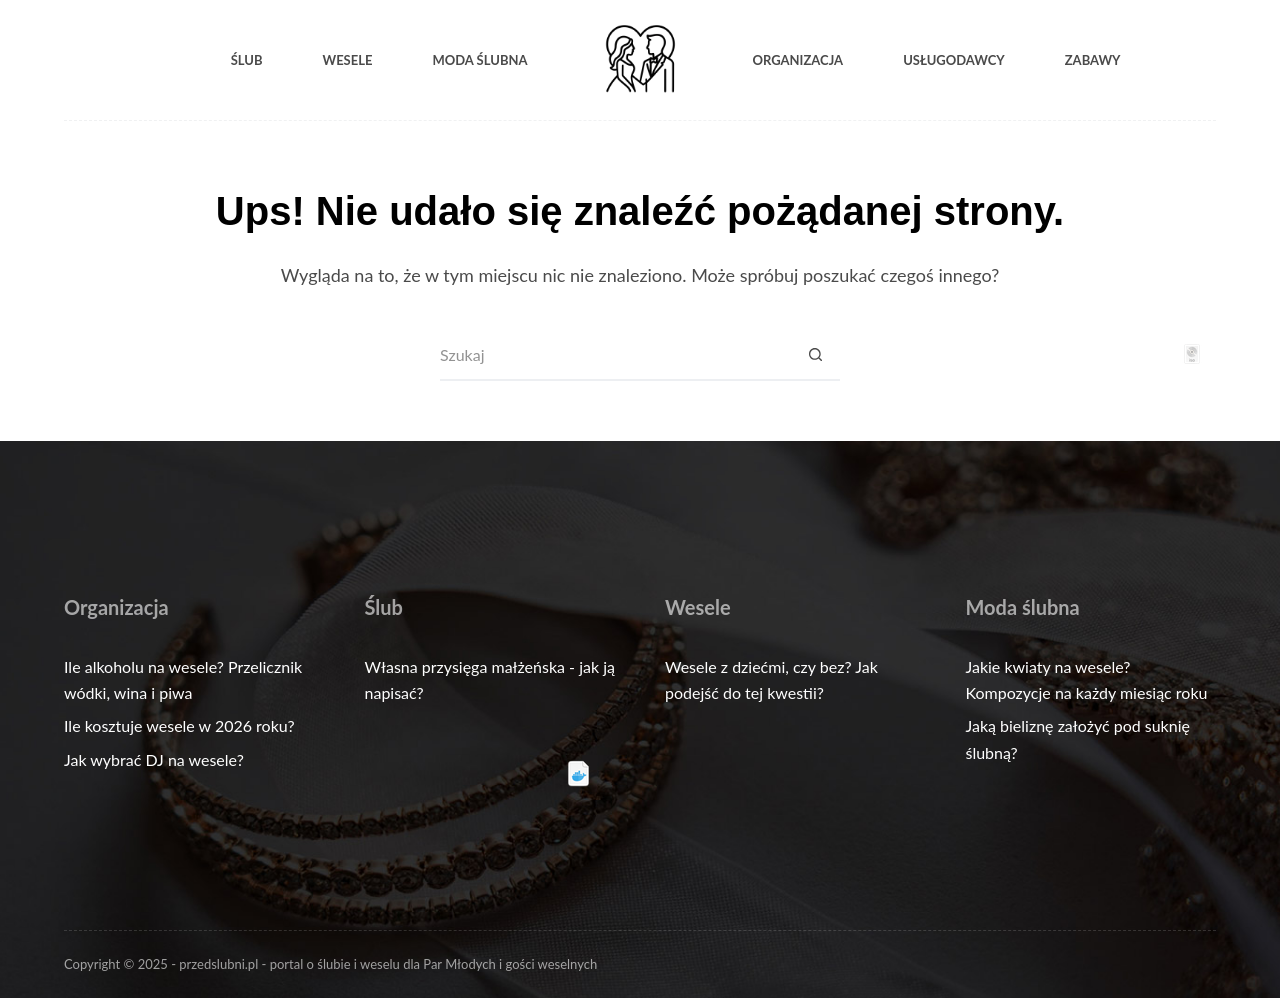 This screenshot has height=998, width=1280. What do you see at coordinates (578, 773) in the screenshot?
I see `a dockerfile or docker configuration file` at bounding box center [578, 773].